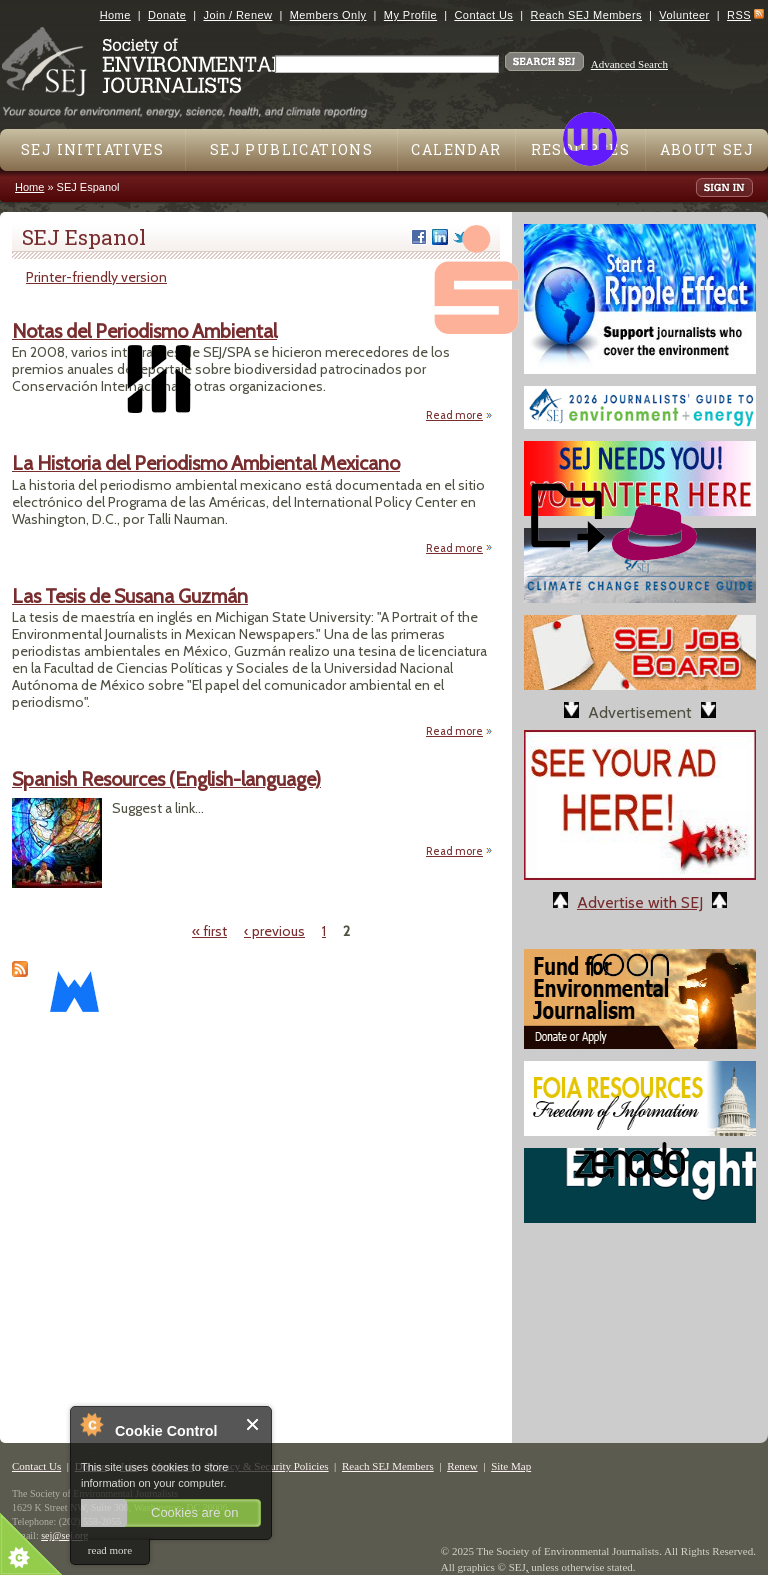  What do you see at coordinates (566, 515) in the screenshot?
I see `share a folder with others` at bounding box center [566, 515].